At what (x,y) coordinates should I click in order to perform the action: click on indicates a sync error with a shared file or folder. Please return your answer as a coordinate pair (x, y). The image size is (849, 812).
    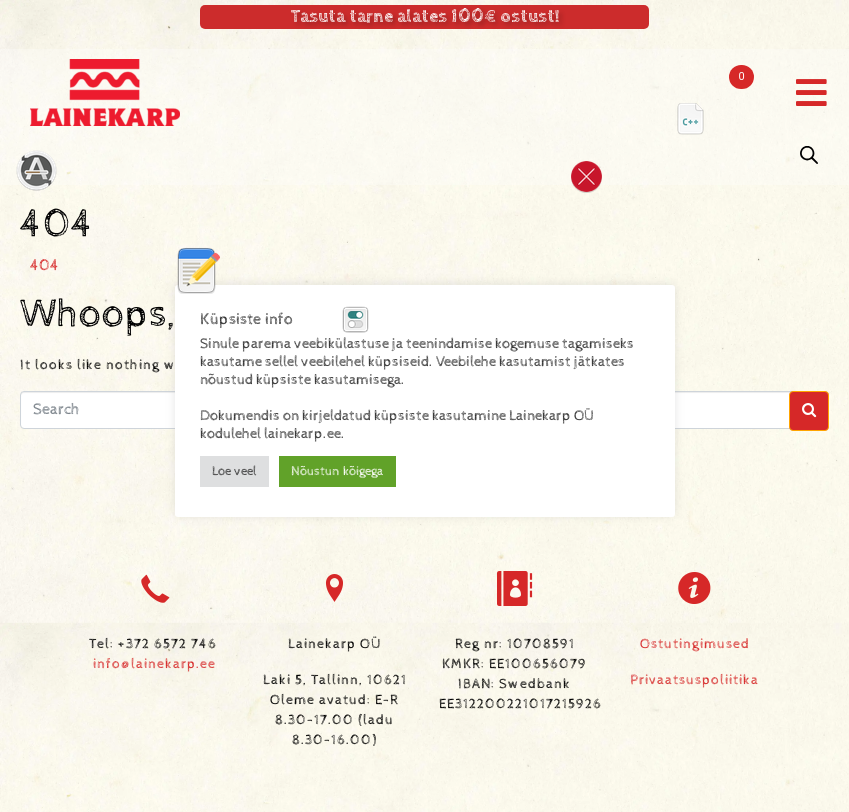
    Looking at the image, I should click on (586, 176).